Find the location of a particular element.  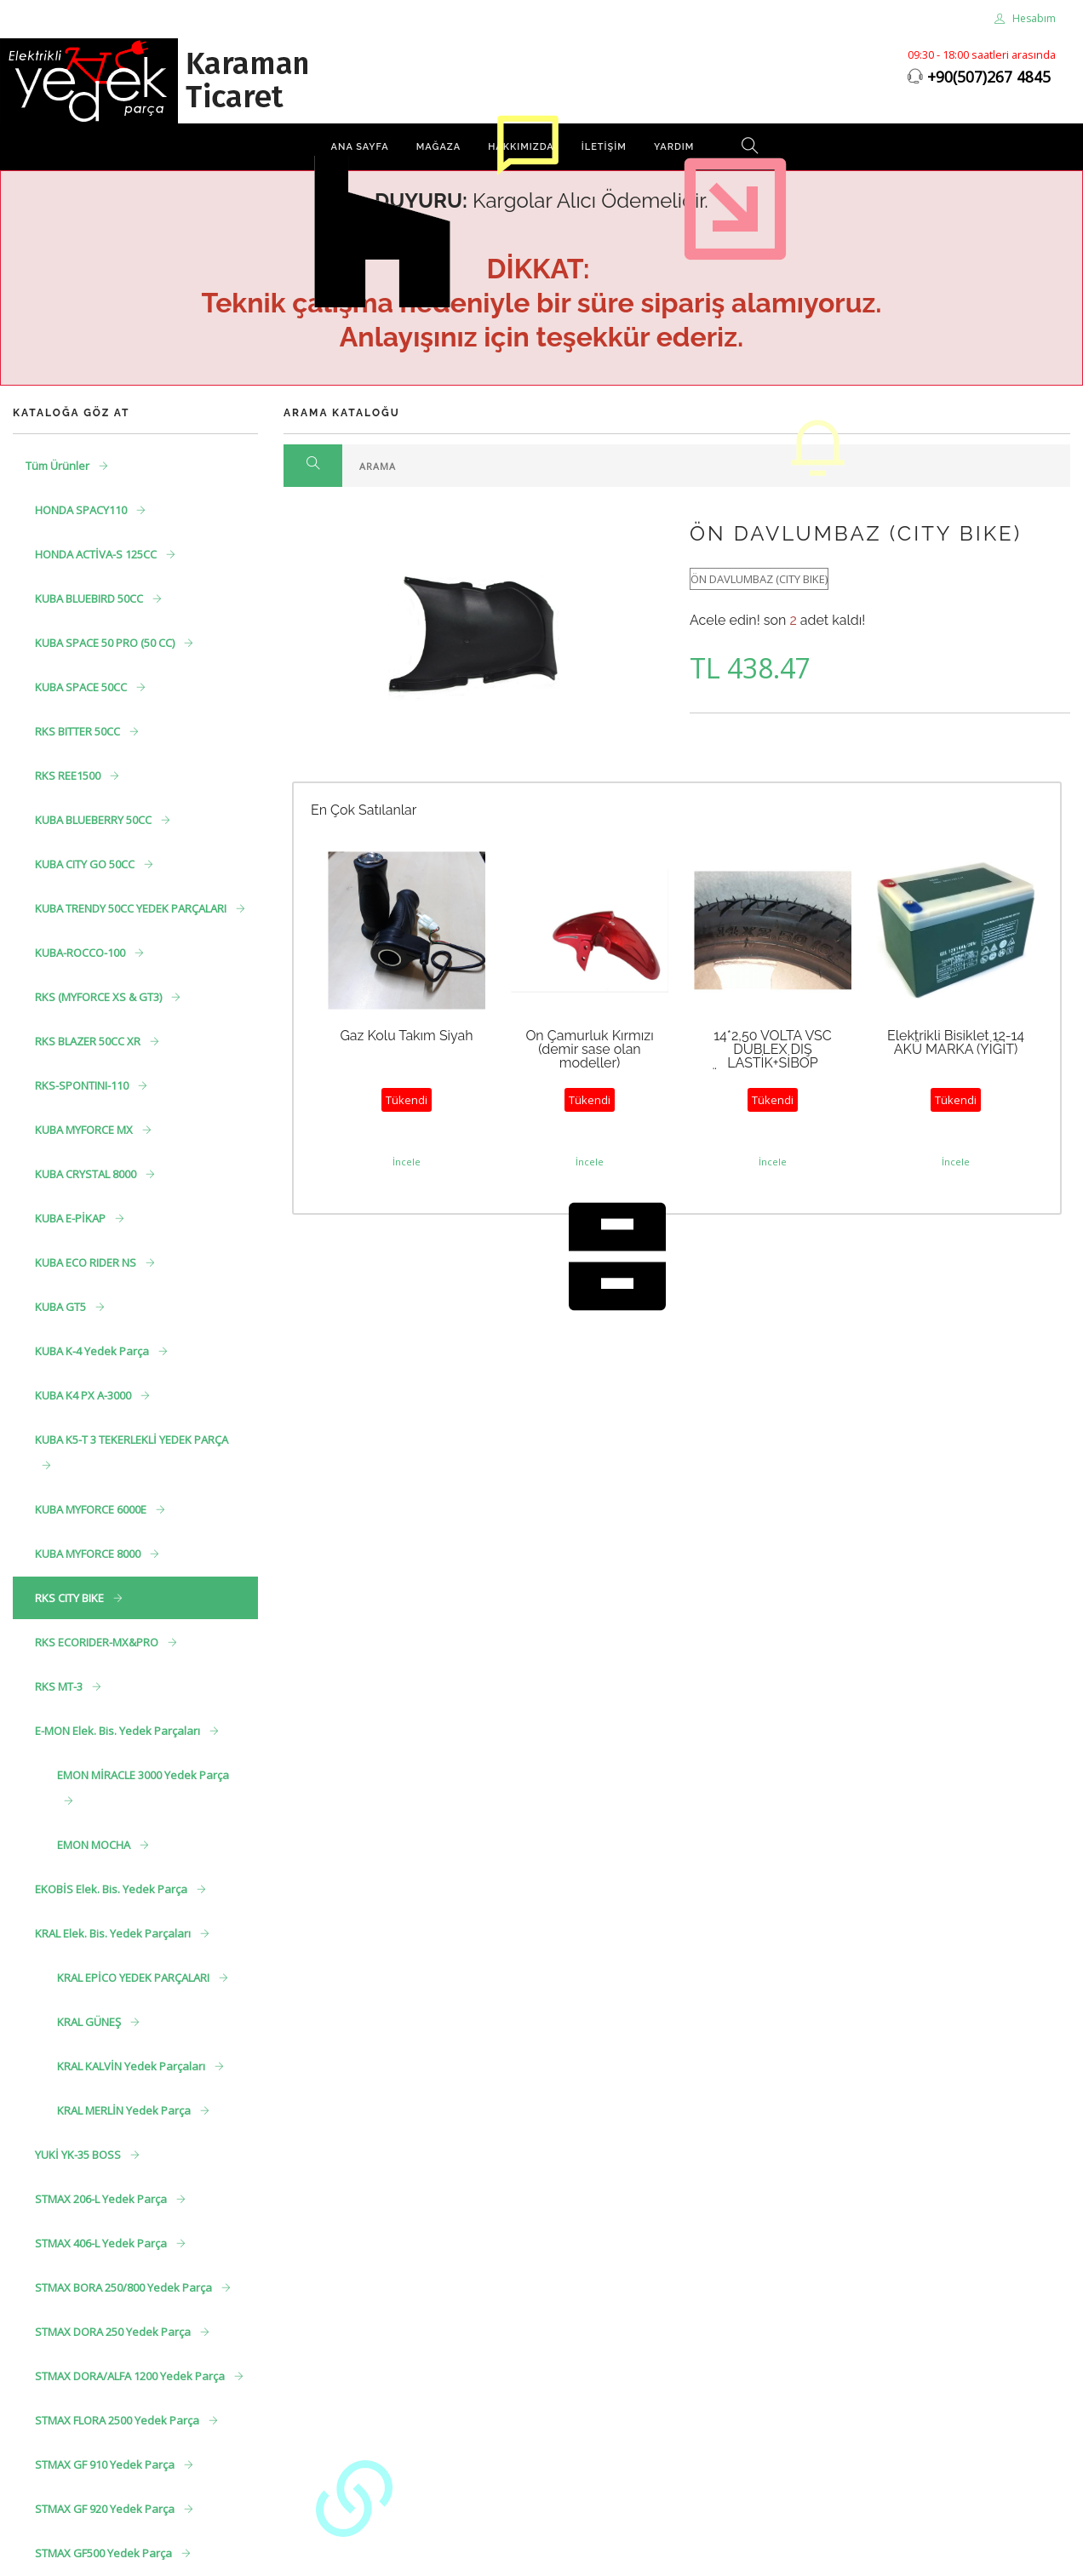

open chat or messaging is located at coordinates (528, 143).